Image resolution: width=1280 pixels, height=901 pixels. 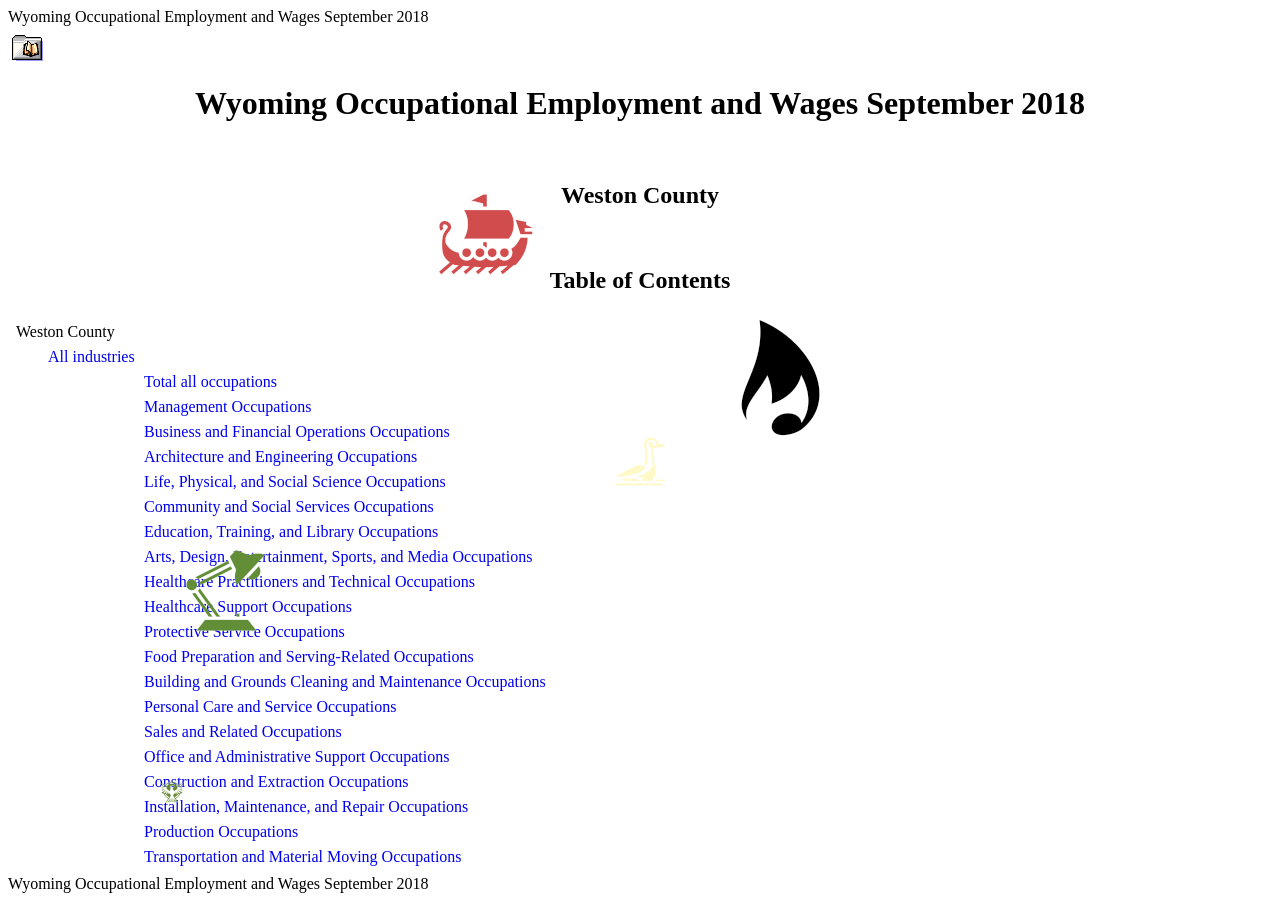 What do you see at coordinates (226, 590) in the screenshot?
I see `toggle desk lamp or workspace lighting` at bounding box center [226, 590].